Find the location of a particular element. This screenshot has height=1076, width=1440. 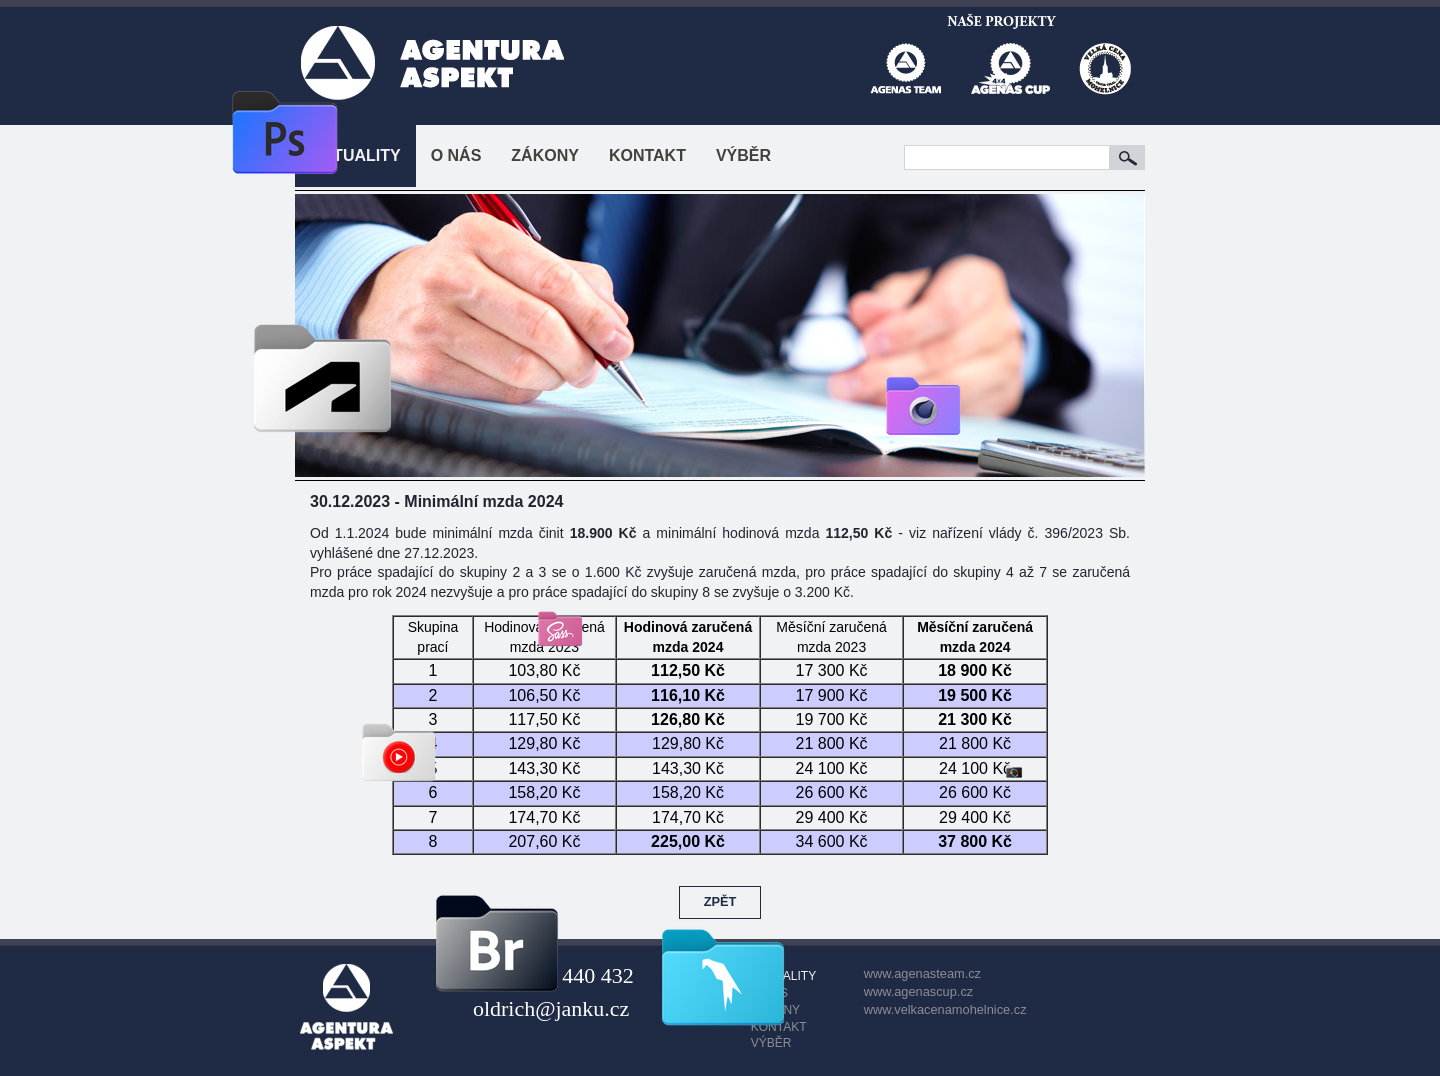

folder containing Adobe Bridge files is located at coordinates (496, 946).